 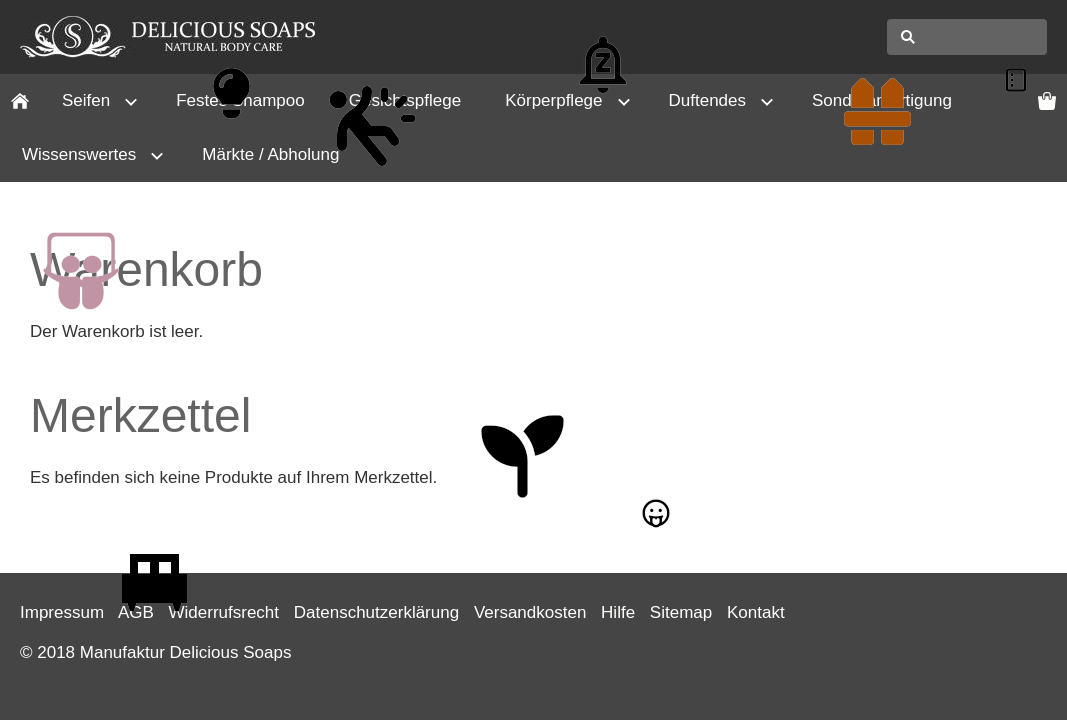 What do you see at coordinates (603, 64) in the screenshot?
I see `notifications are currently snoozed` at bounding box center [603, 64].